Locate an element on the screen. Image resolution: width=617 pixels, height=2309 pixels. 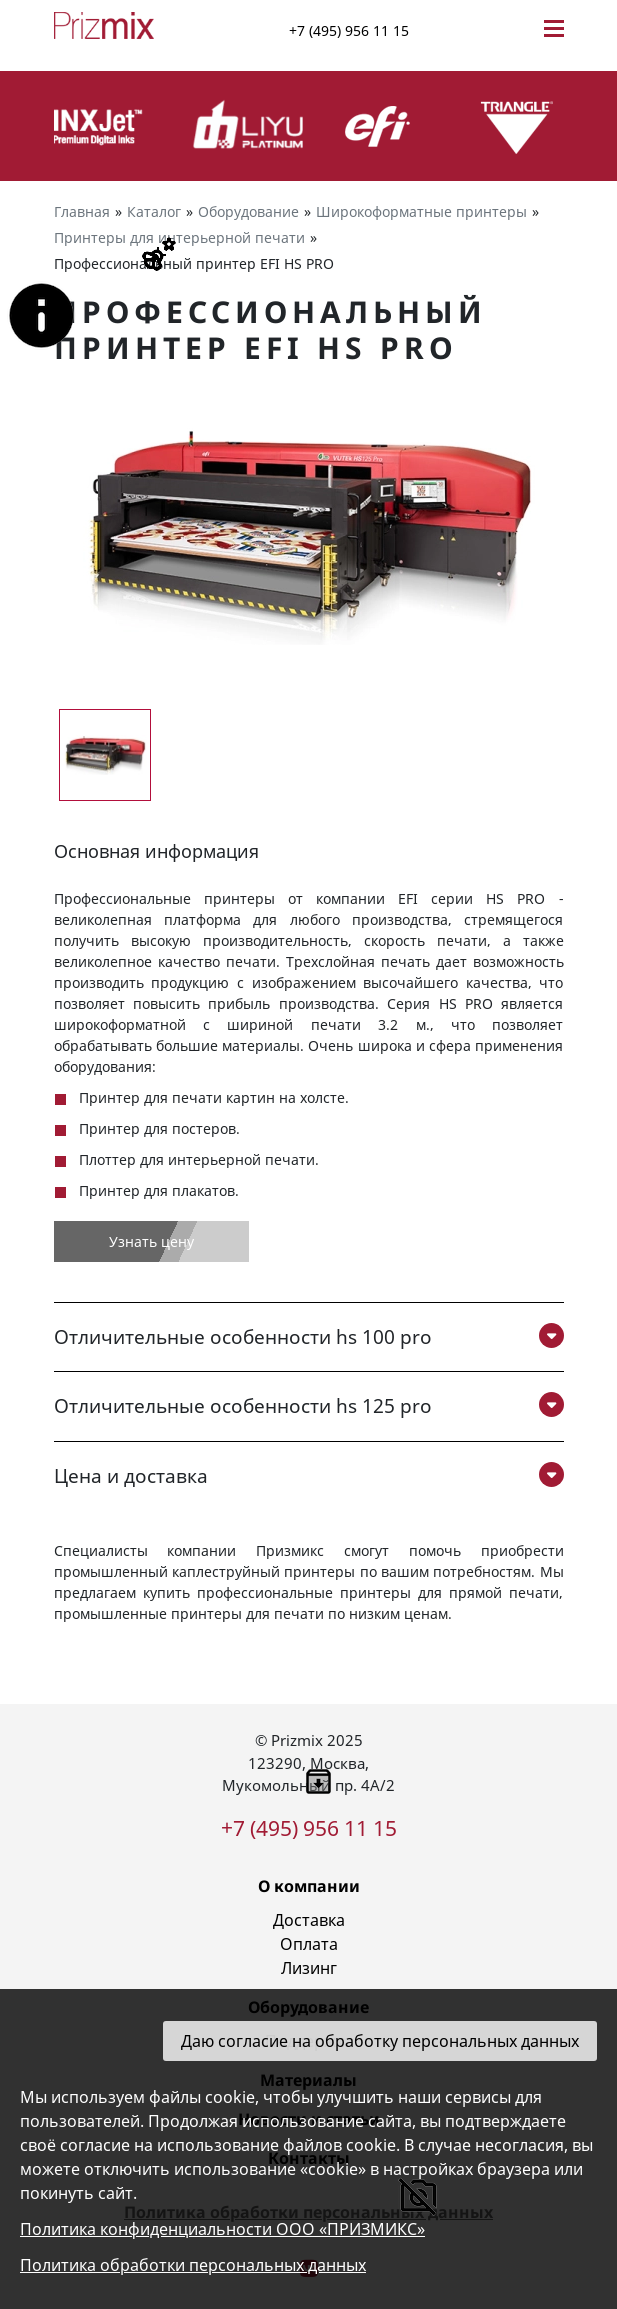
photography not allowed in this area is located at coordinates (418, 2195).